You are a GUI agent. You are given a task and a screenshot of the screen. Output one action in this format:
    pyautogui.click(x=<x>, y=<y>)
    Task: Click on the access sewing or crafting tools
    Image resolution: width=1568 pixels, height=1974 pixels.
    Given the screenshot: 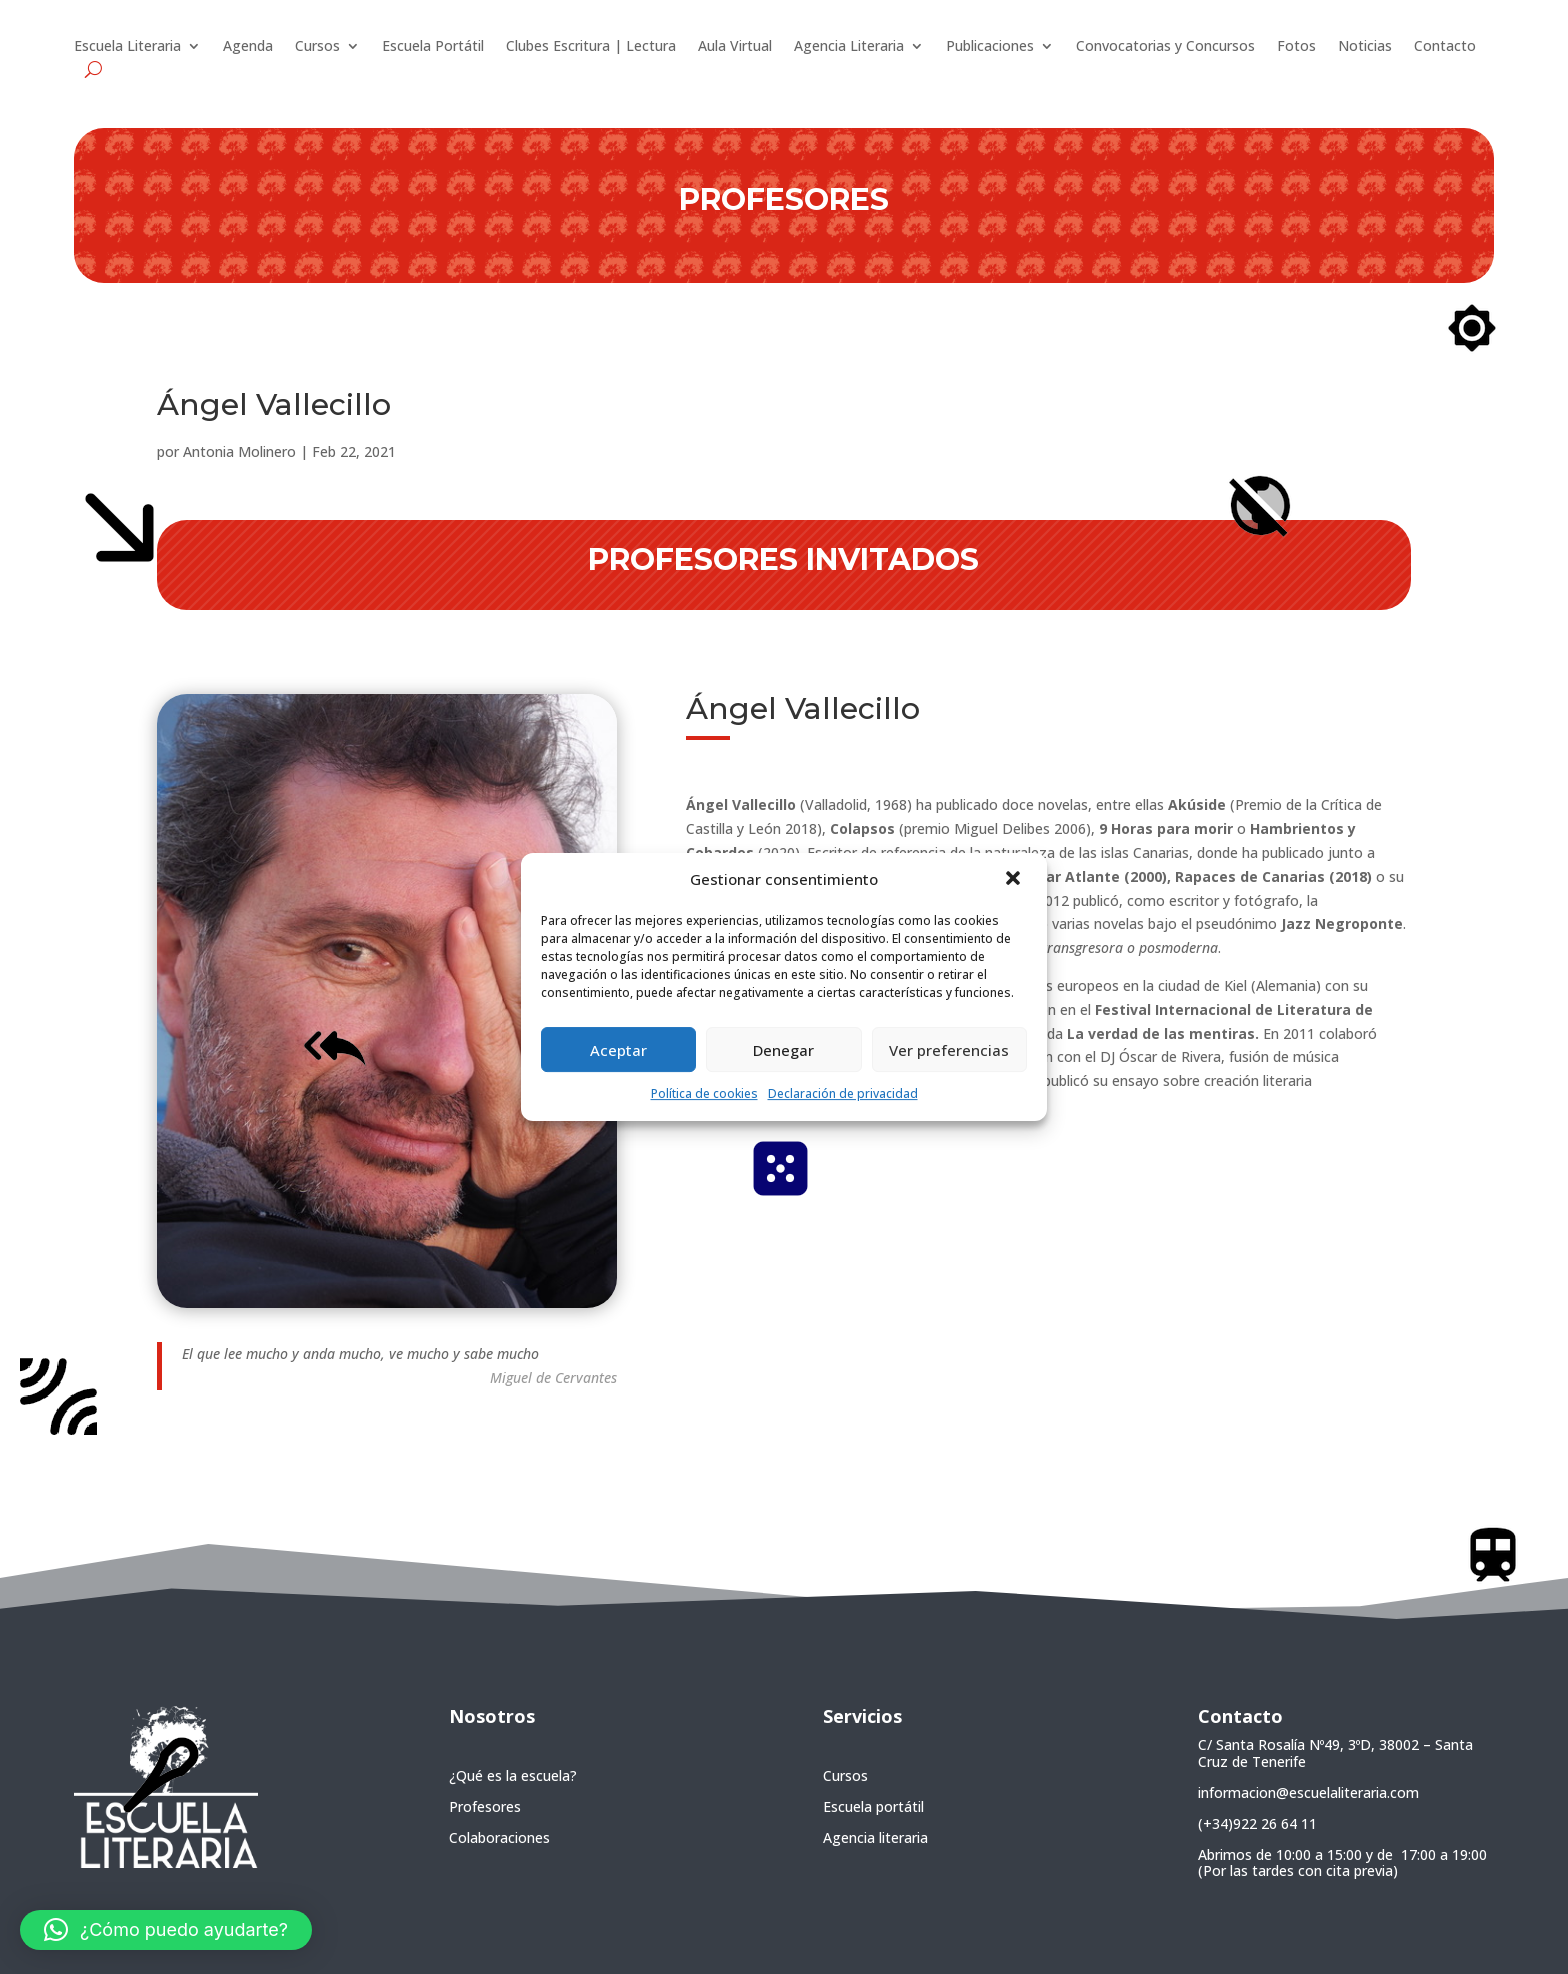 What is the action you would take?
    pyautogui.click(x=161, y=1775)
    